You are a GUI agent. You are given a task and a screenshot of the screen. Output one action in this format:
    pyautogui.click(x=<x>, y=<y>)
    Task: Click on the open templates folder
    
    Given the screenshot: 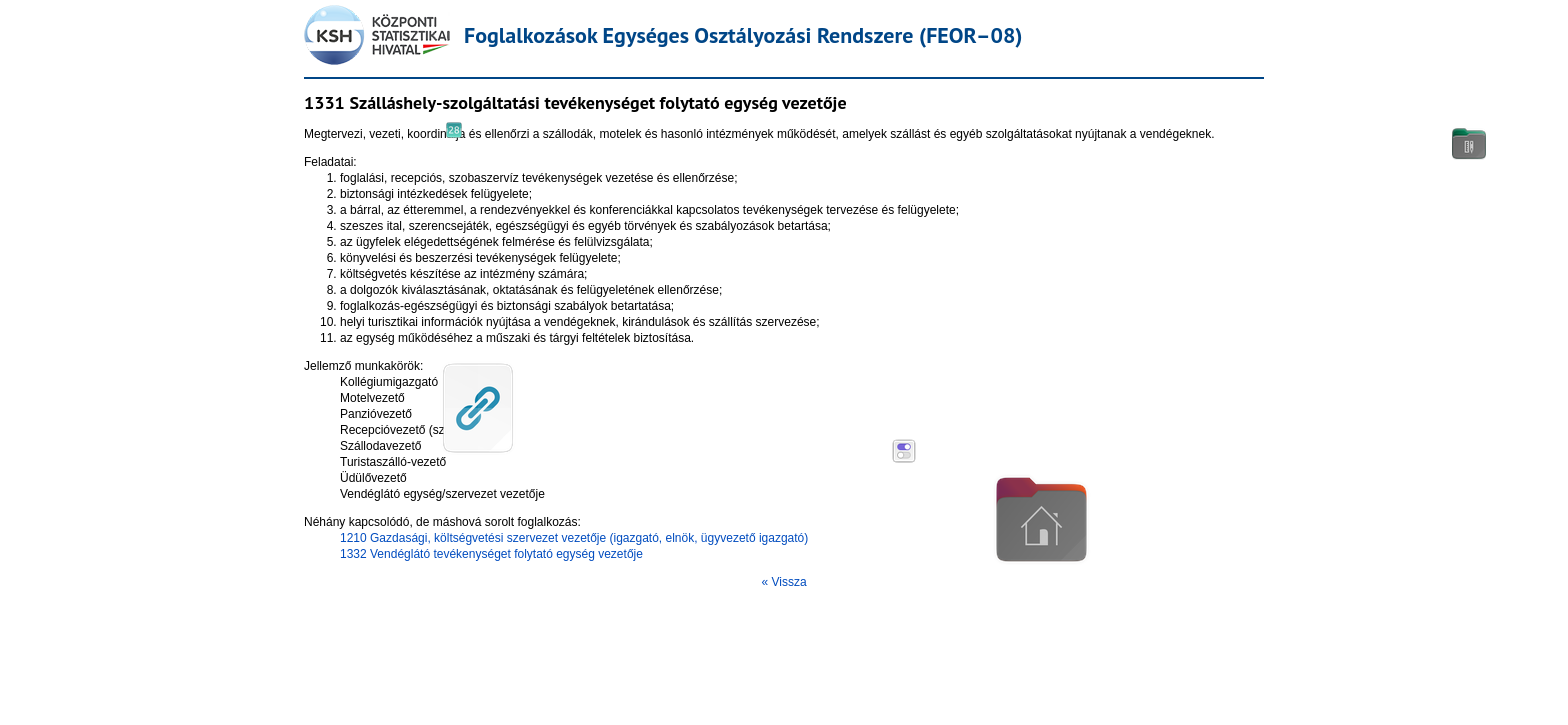 What is the action you would take?
    pyautogui.click(x=1469, y=143)
    